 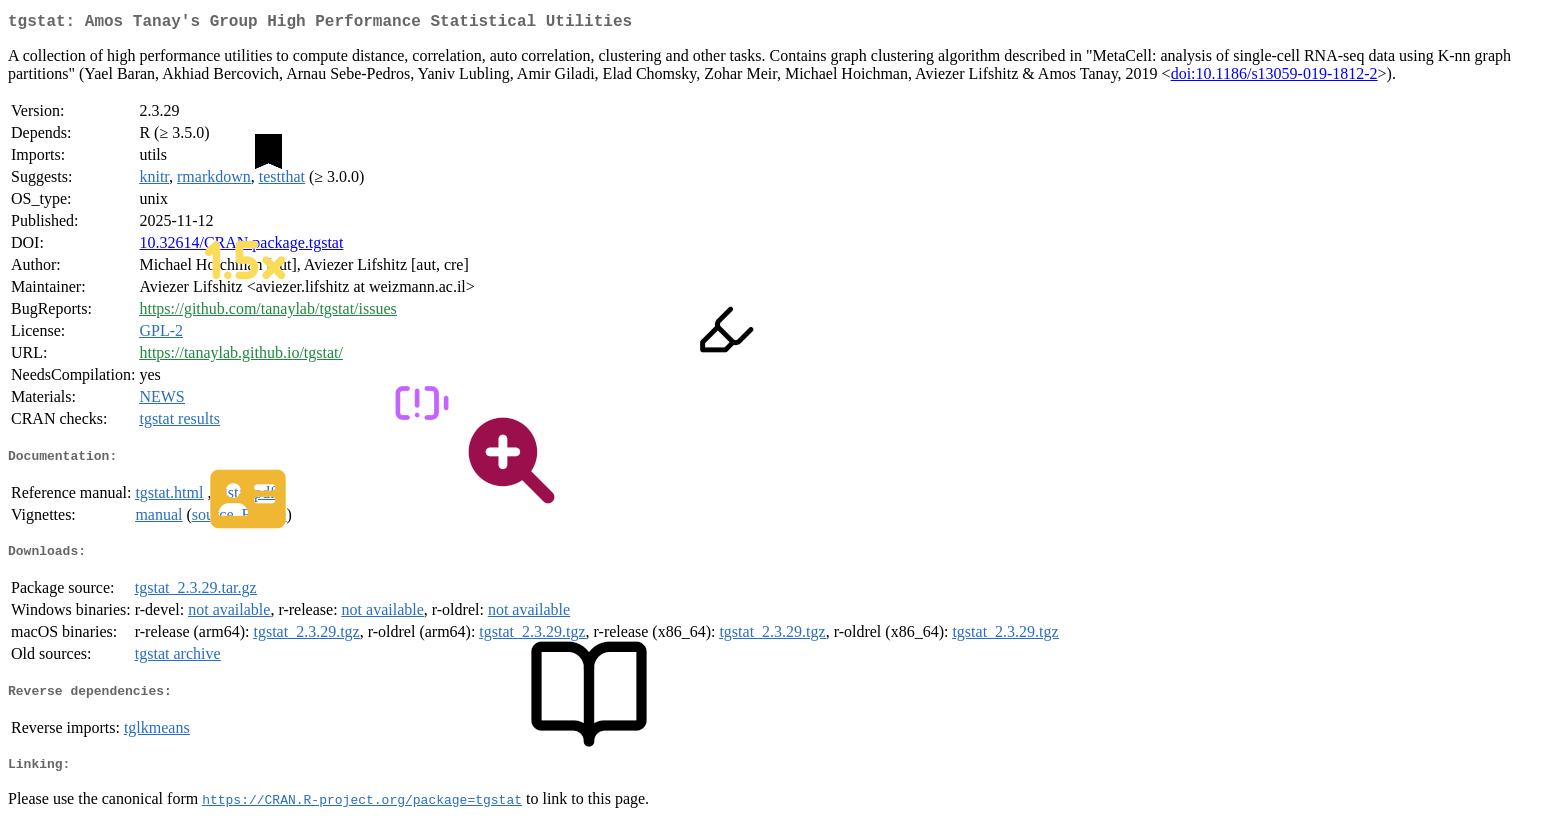 I want to click on highlight or mark selected text, so click(x=725, y=329).